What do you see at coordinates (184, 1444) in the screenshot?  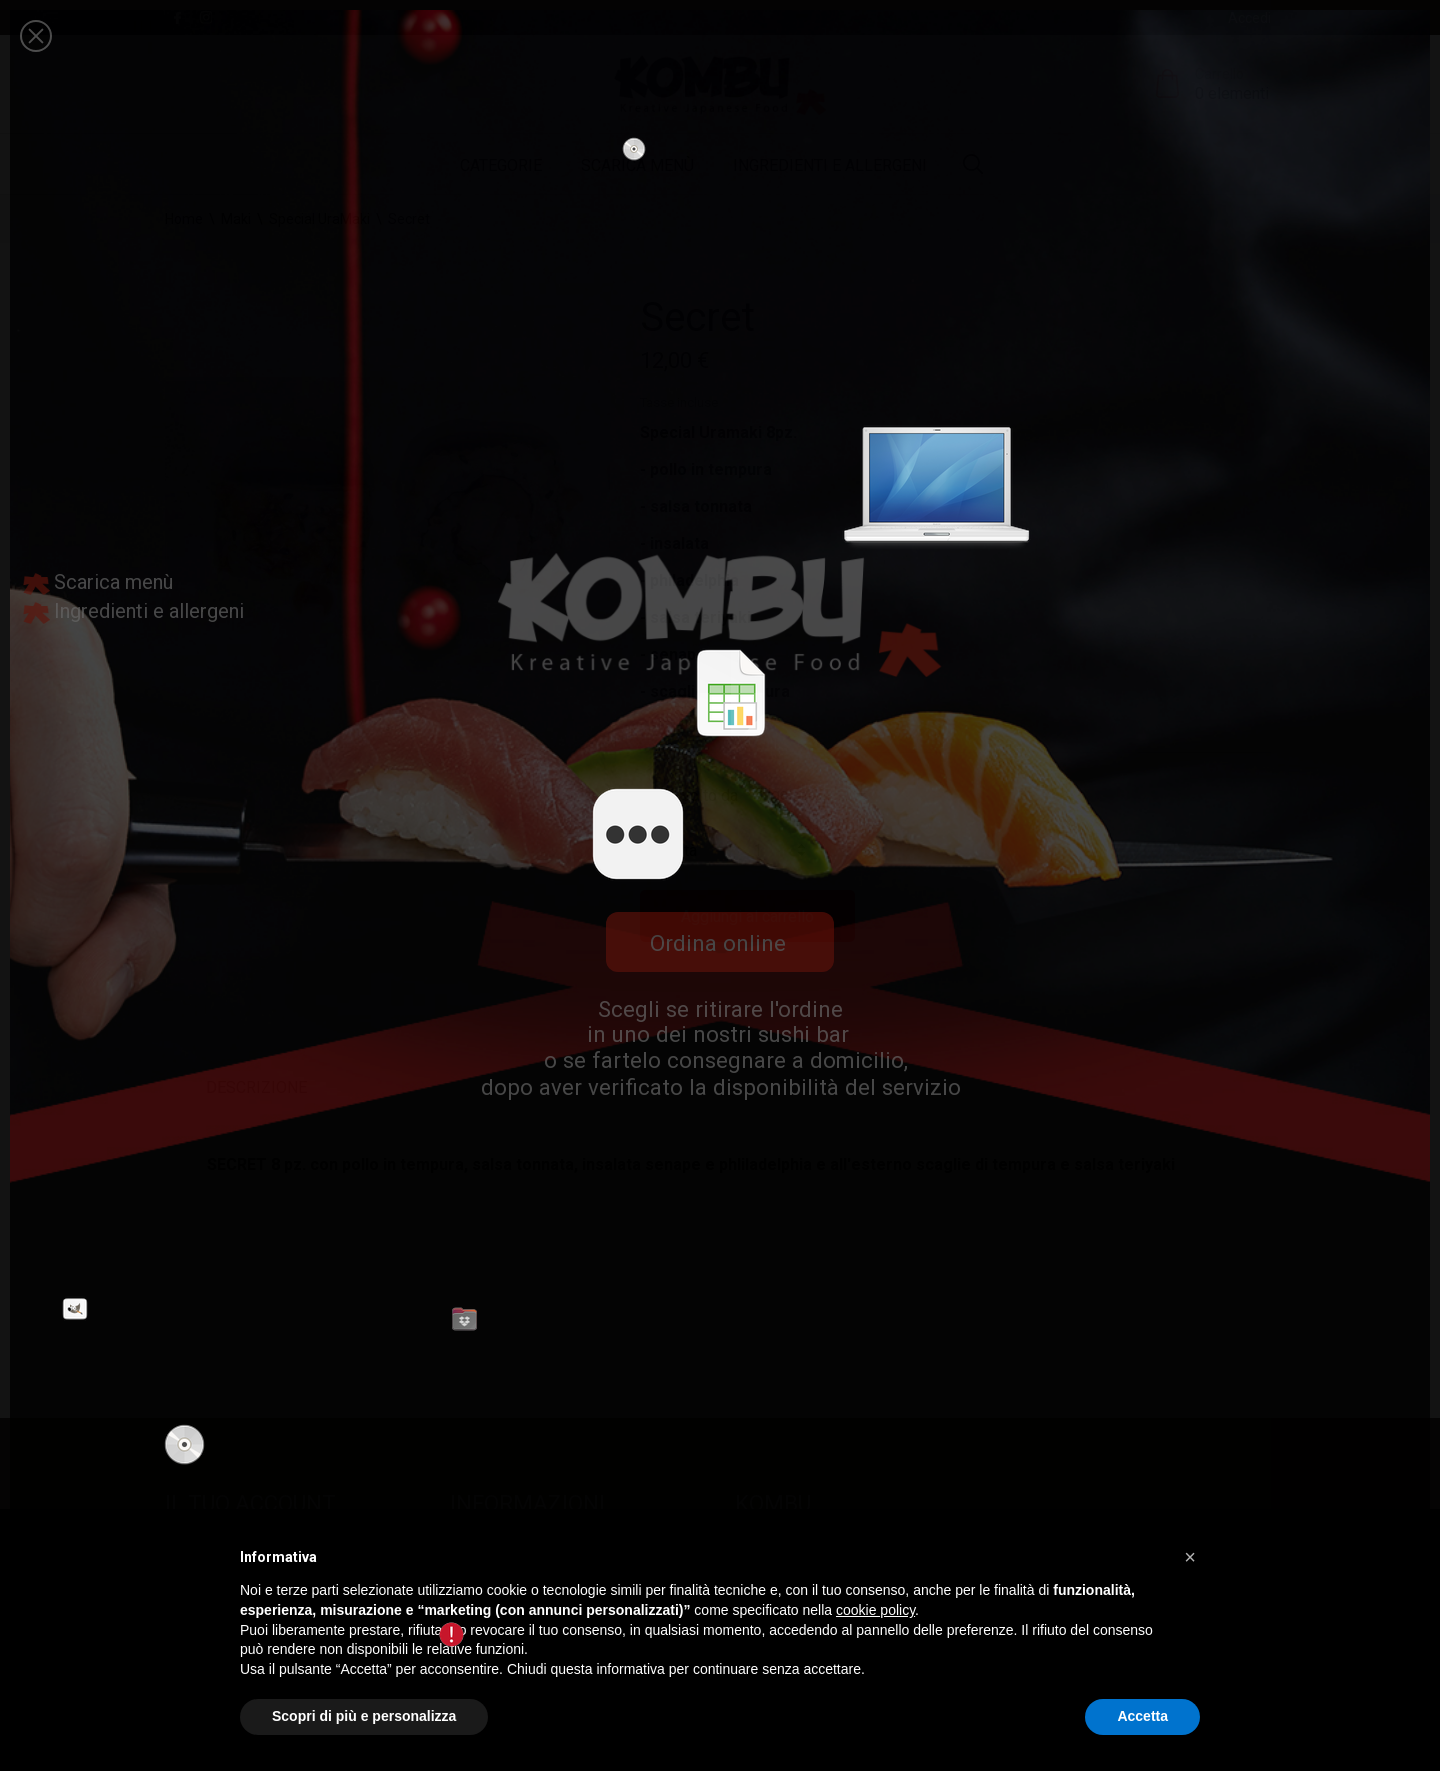 I see `indicates a rewritable CD-RW disc` at bounding box center [184, 1444].